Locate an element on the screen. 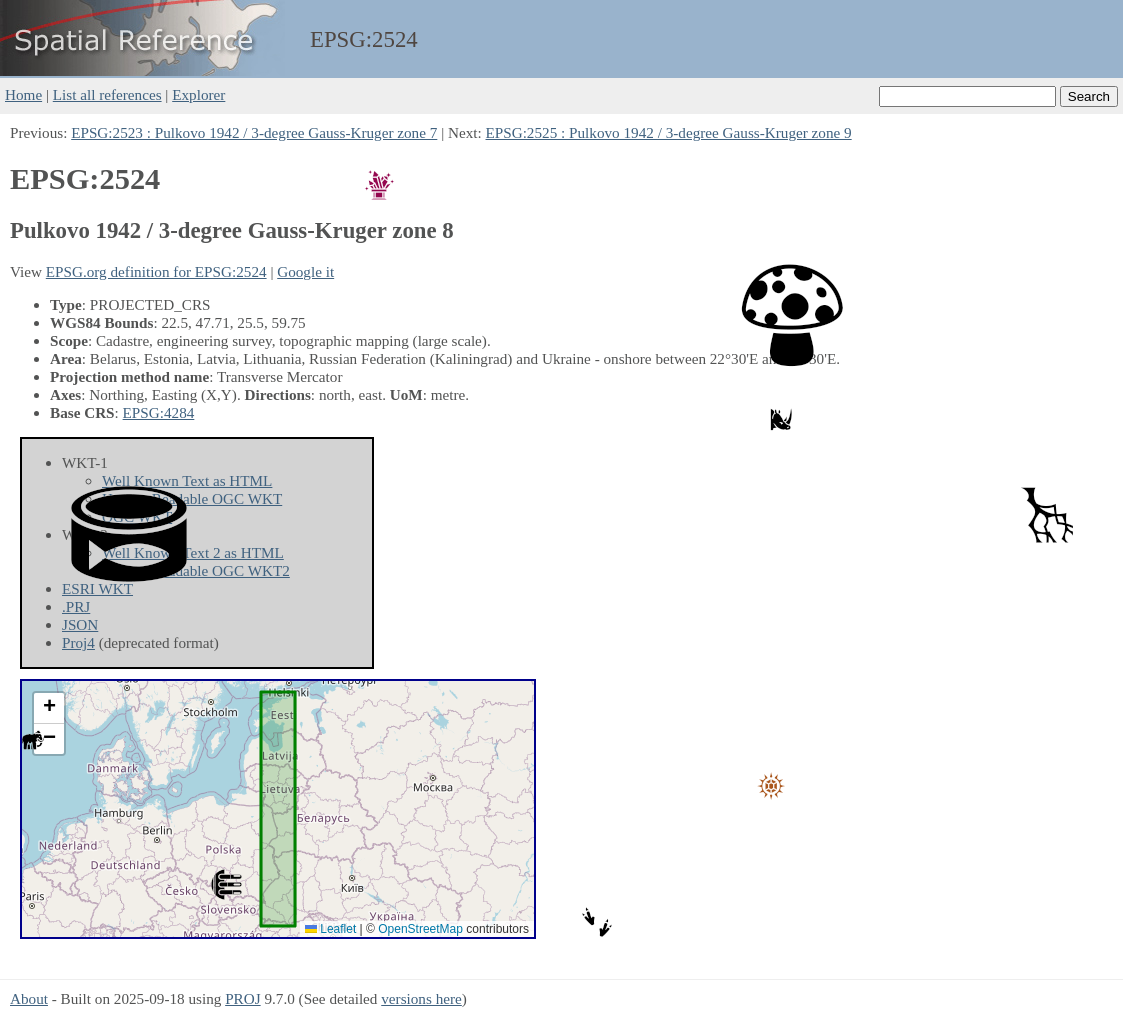 Image resolution: width=1123 pixels, height=1018 pixels. canned fish item in a game inventory is located at coordinates (129, 534).